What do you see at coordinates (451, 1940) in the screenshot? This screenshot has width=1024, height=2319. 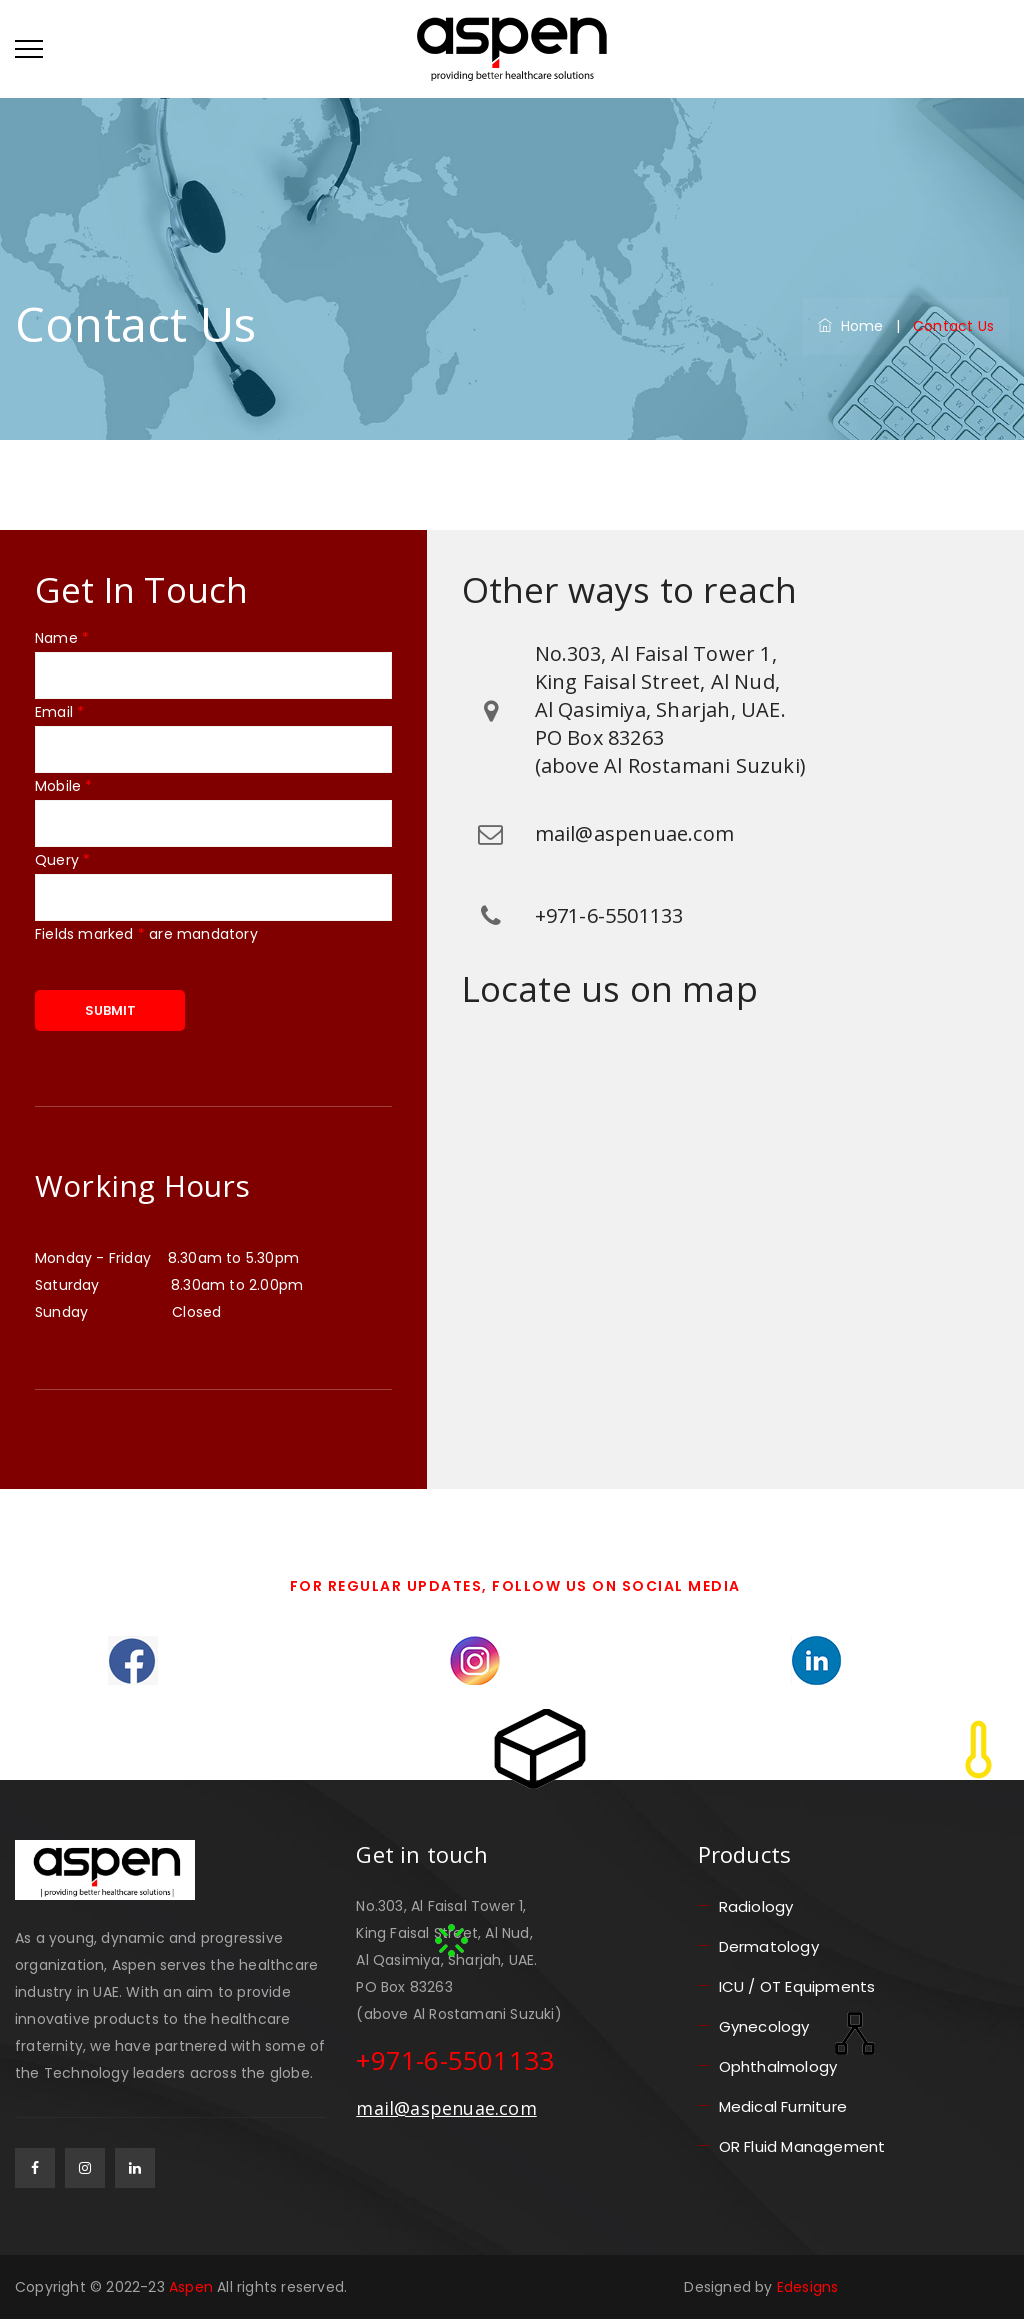 I see `open steam gaming platform` at bounding box center [451, 1940].